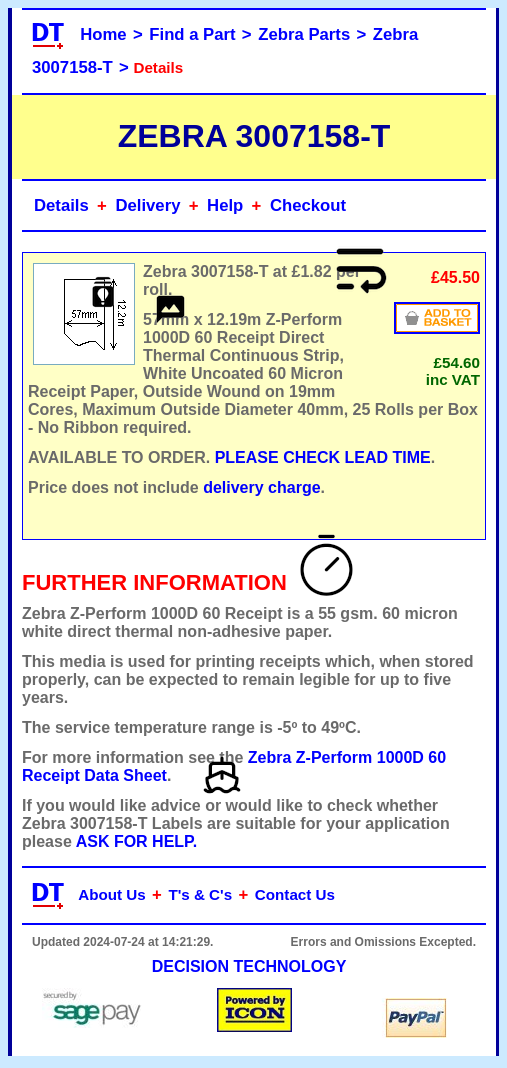 Image resolution: width=507 pixels, height=1068 pixels. I want to click on new multimedia message received, so click(170, 309).